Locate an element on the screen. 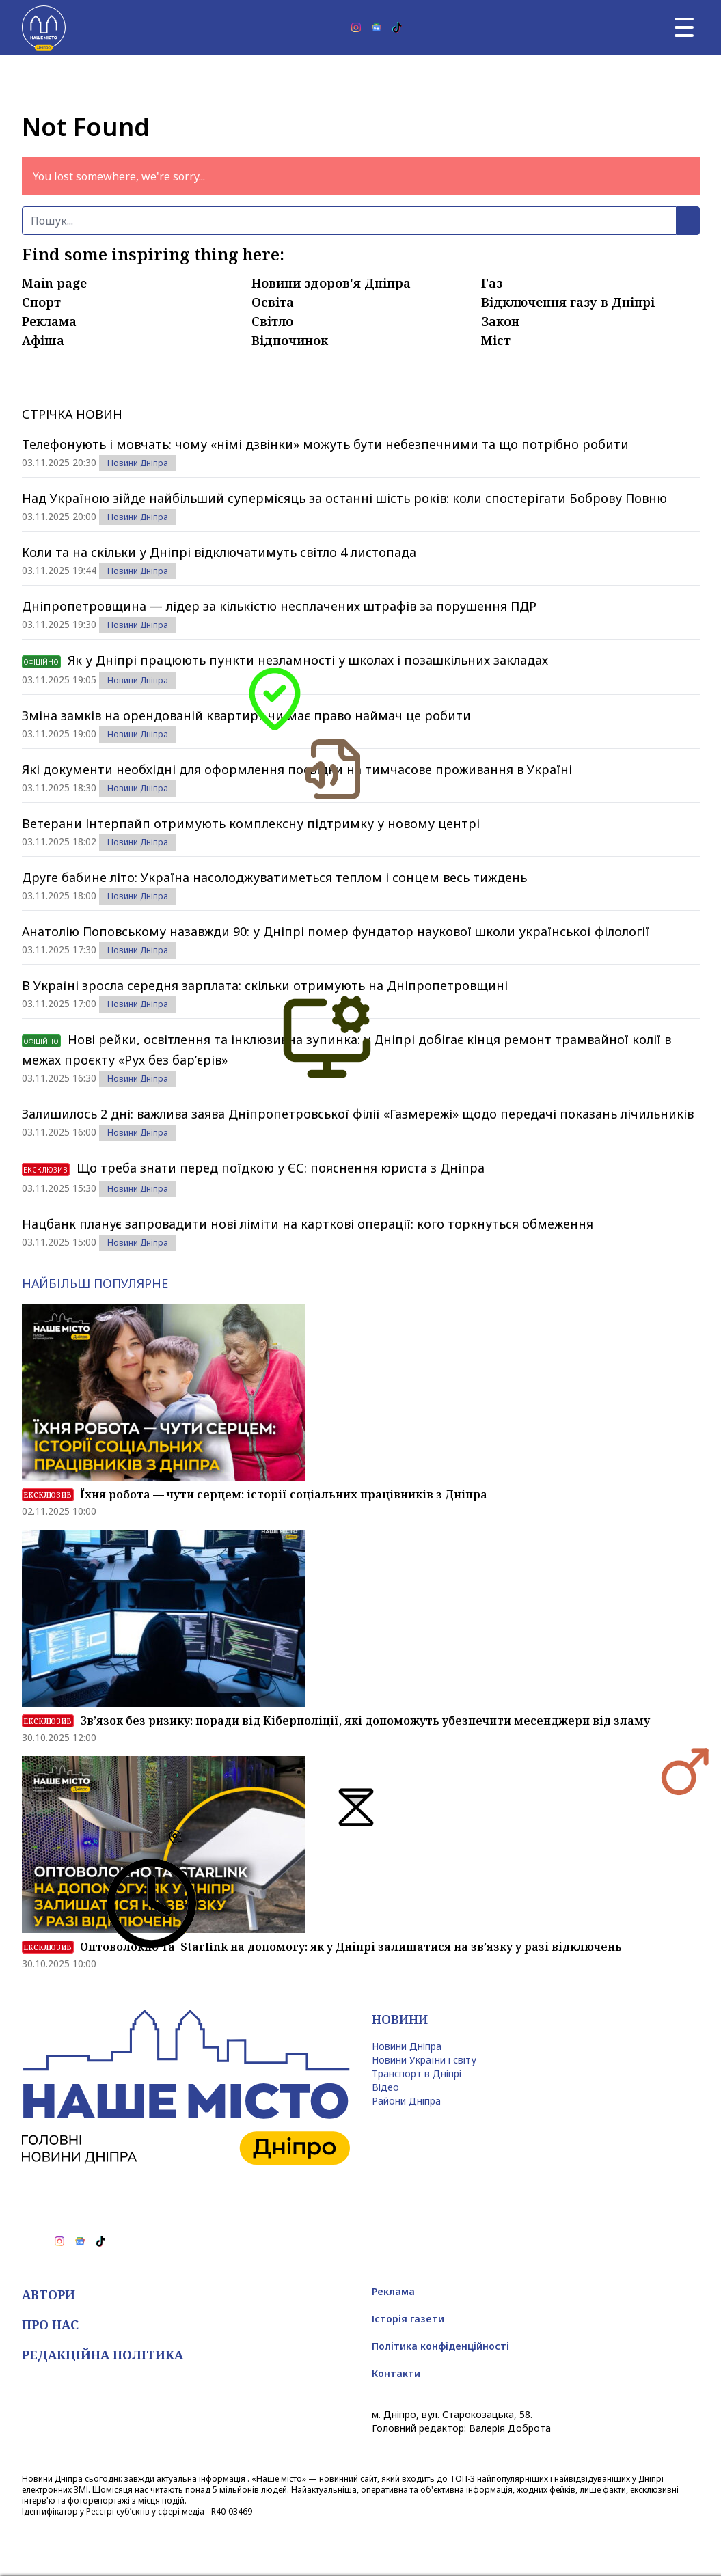  indicates high time remaining on a timer or process is located at coordinates (356, 1807).